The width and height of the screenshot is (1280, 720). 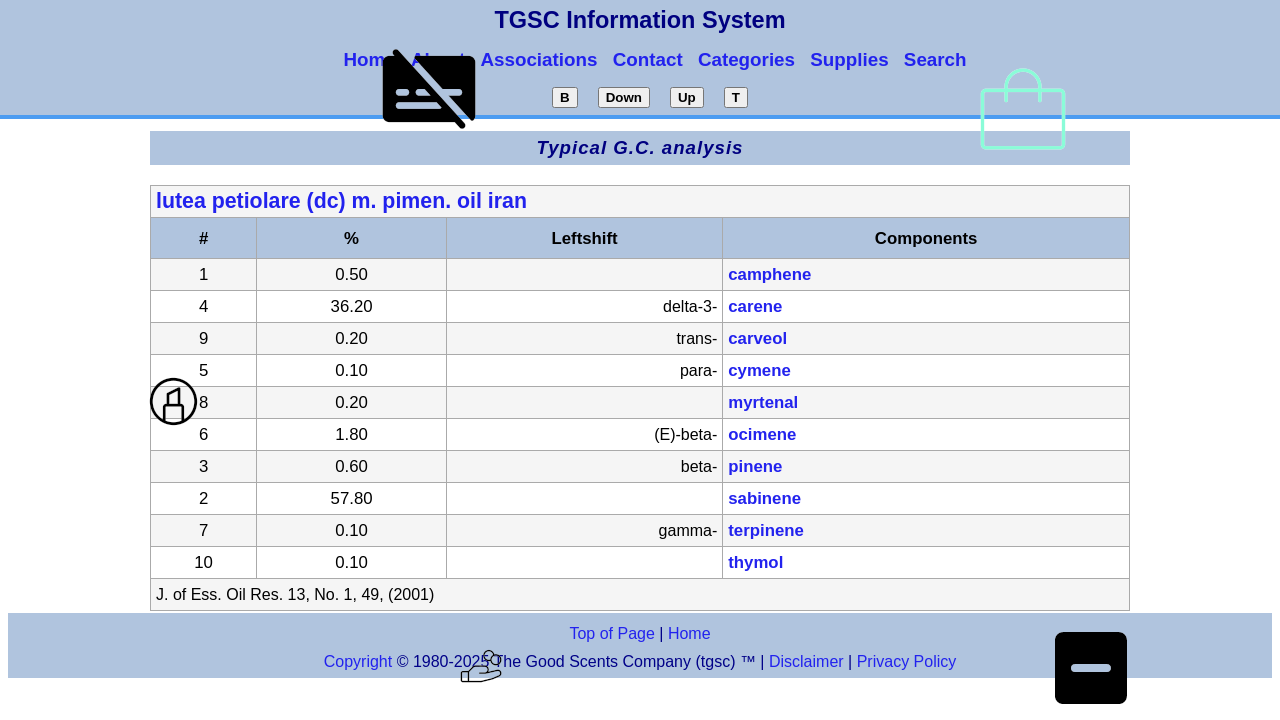 What do you see at coordinates (429, 89) in the screenshot?
I see `disable subtitles or closed captions` at bounding box center [429, 89].